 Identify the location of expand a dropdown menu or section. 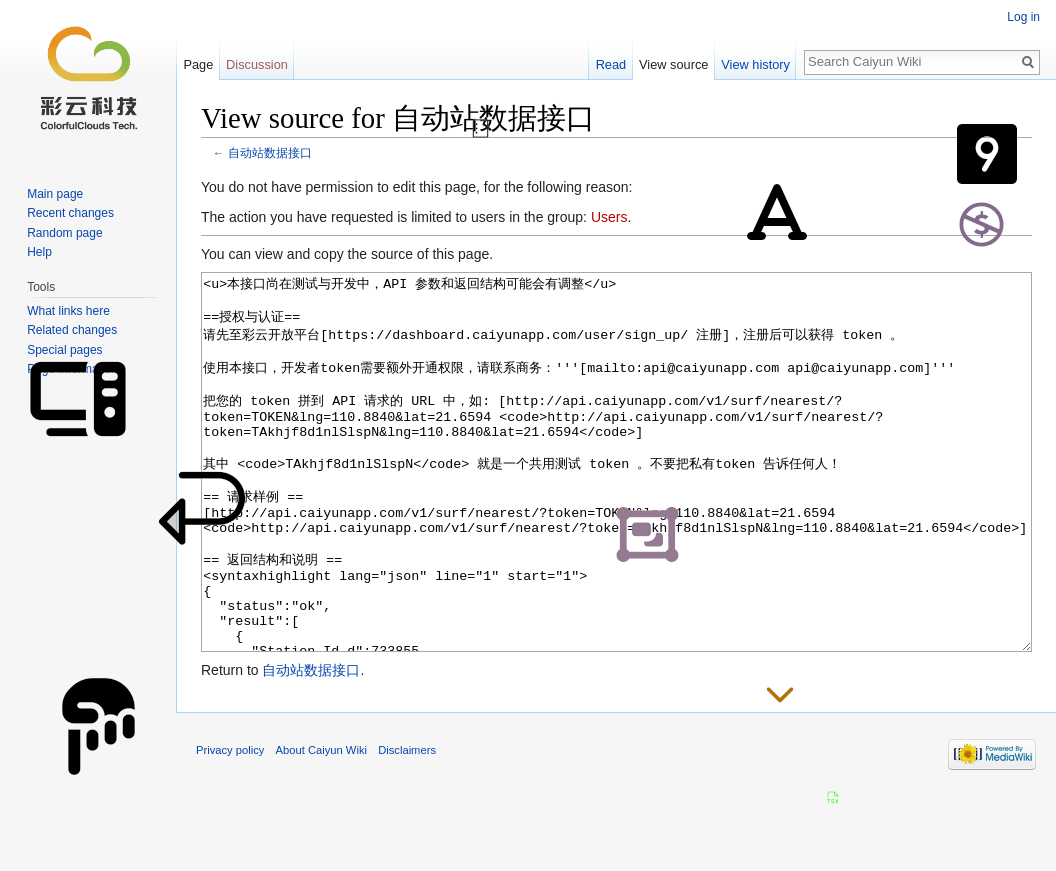
(780, 693).